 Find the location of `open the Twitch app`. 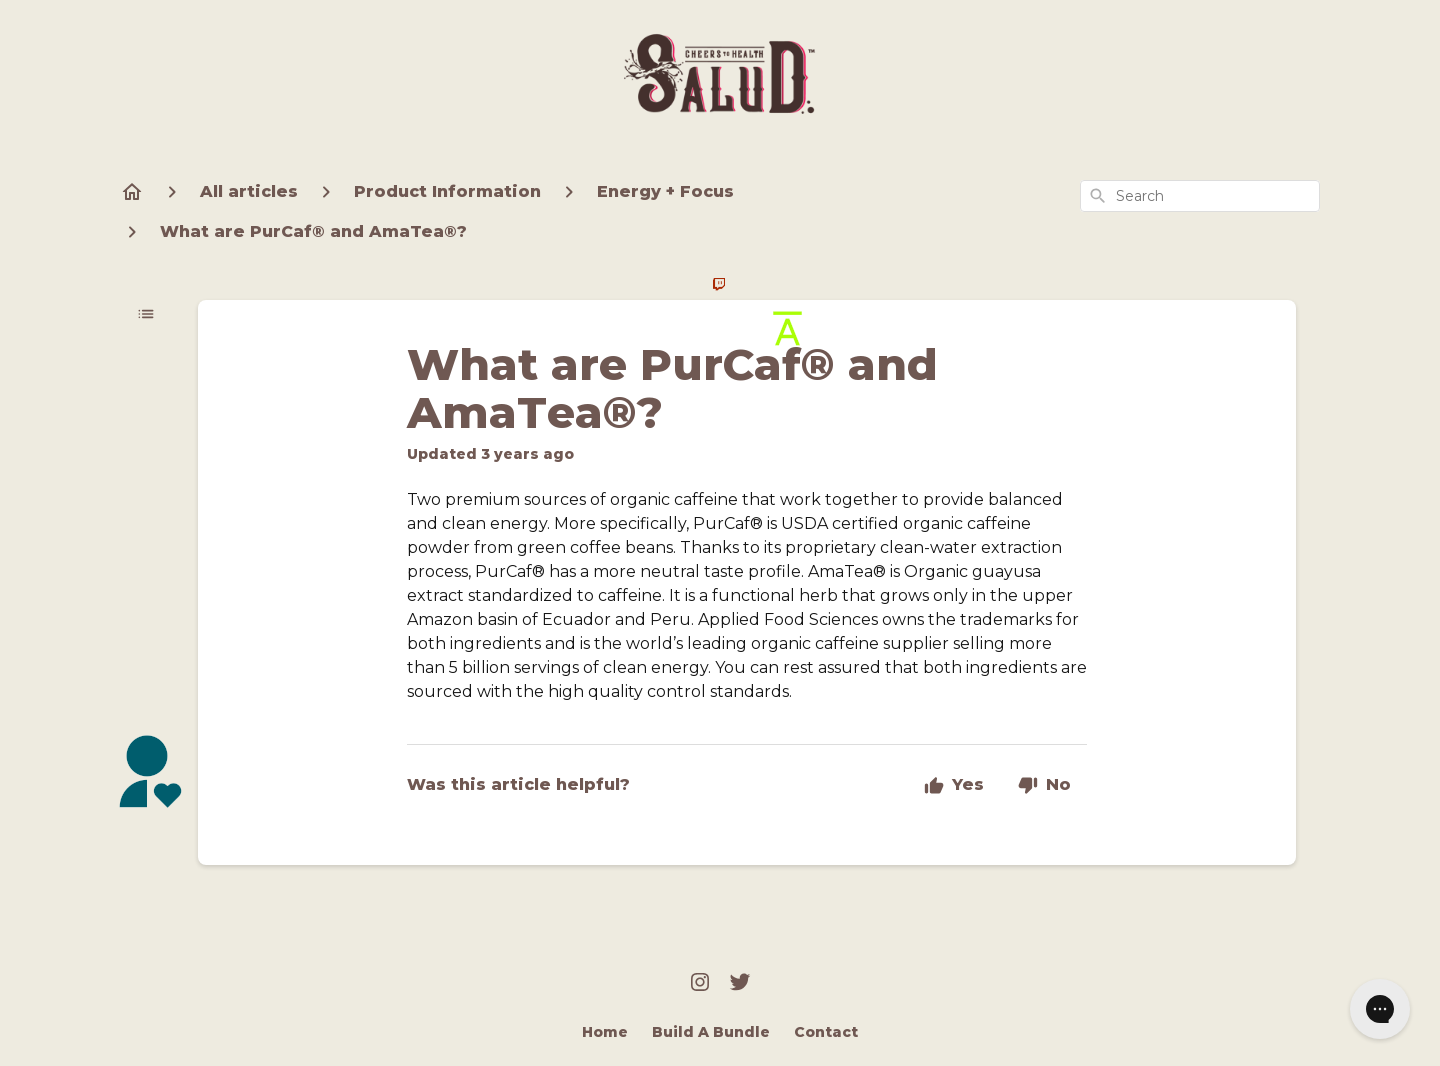

open the Twitch app is located at coordinates (719, 284).